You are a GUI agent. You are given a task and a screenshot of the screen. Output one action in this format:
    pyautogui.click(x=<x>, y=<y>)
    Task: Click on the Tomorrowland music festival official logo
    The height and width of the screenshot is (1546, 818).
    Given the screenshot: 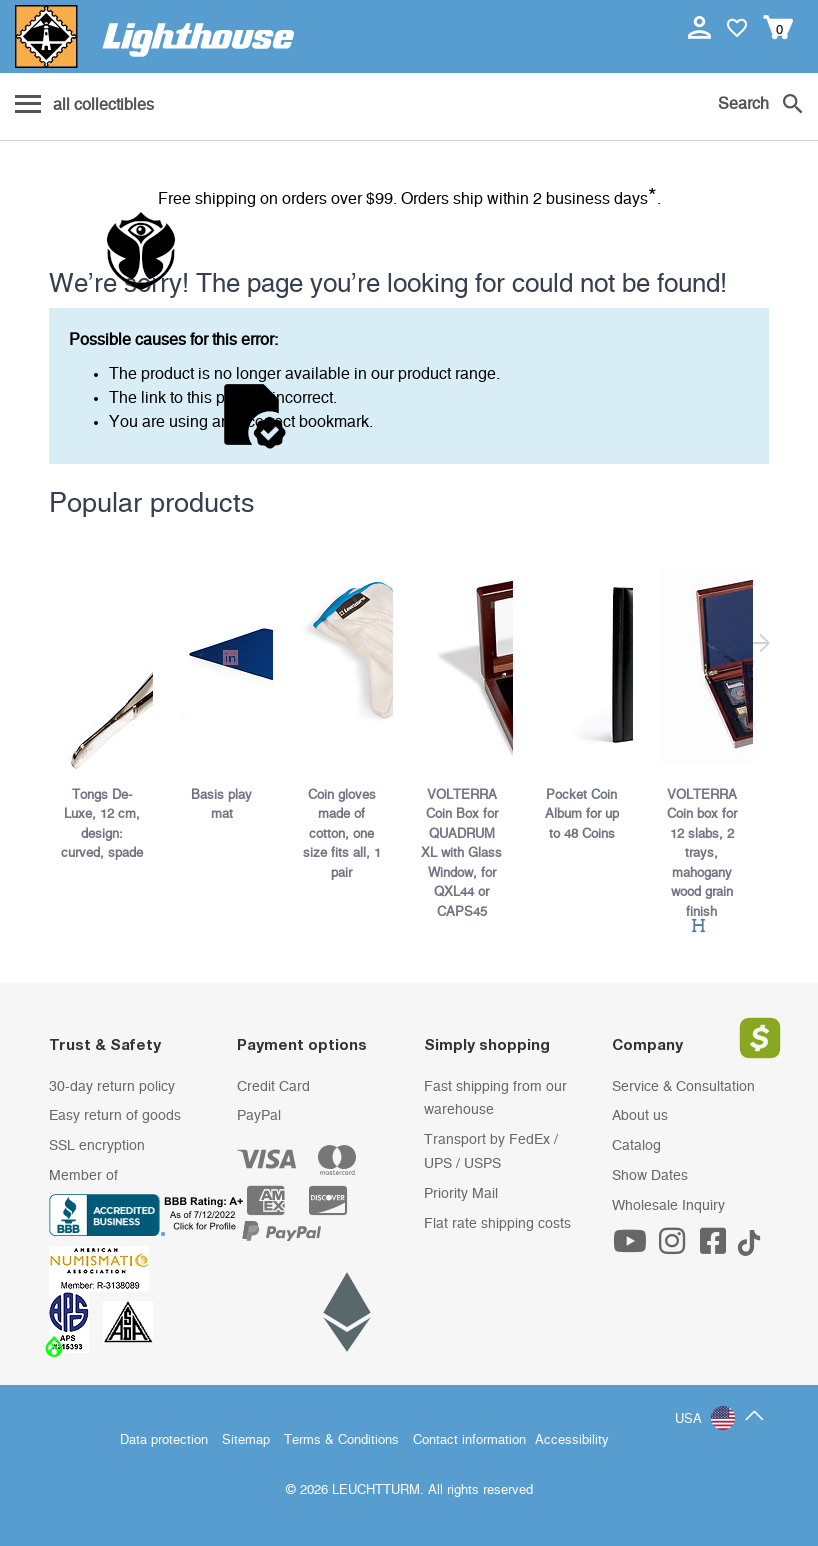 What is the action you would take?
    pyautogui.click(x=141, y=251)
    